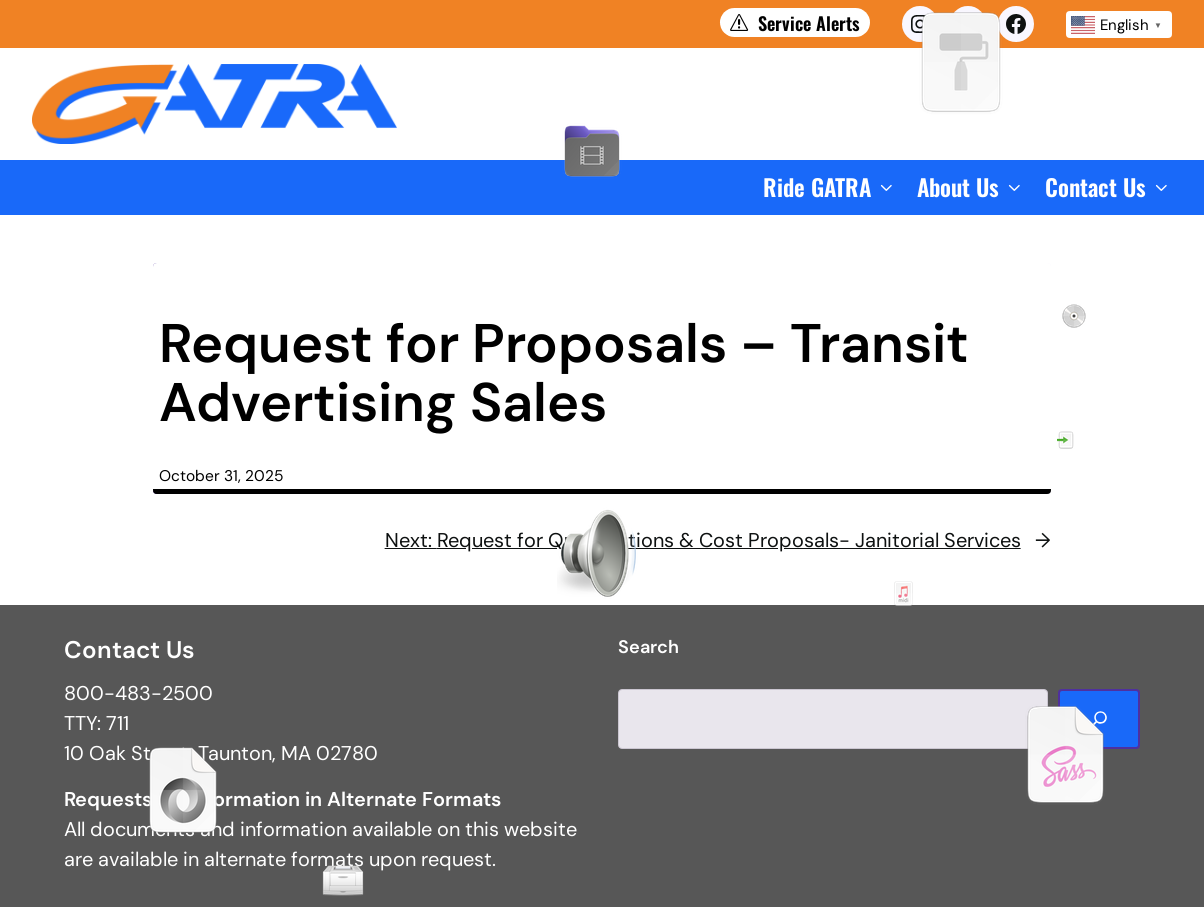 The width and height of the screenshot is (1204, 907). I want to click on open your videos folder, so click(592, 151).